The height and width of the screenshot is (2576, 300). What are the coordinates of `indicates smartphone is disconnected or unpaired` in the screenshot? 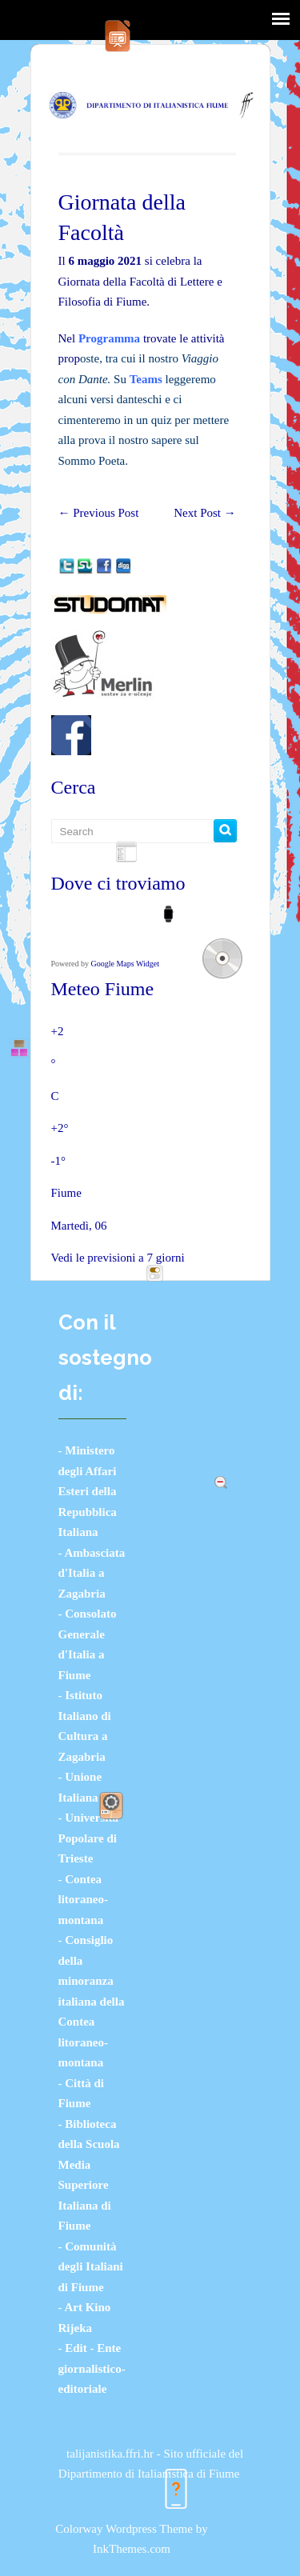 It's located at (176, 2489).